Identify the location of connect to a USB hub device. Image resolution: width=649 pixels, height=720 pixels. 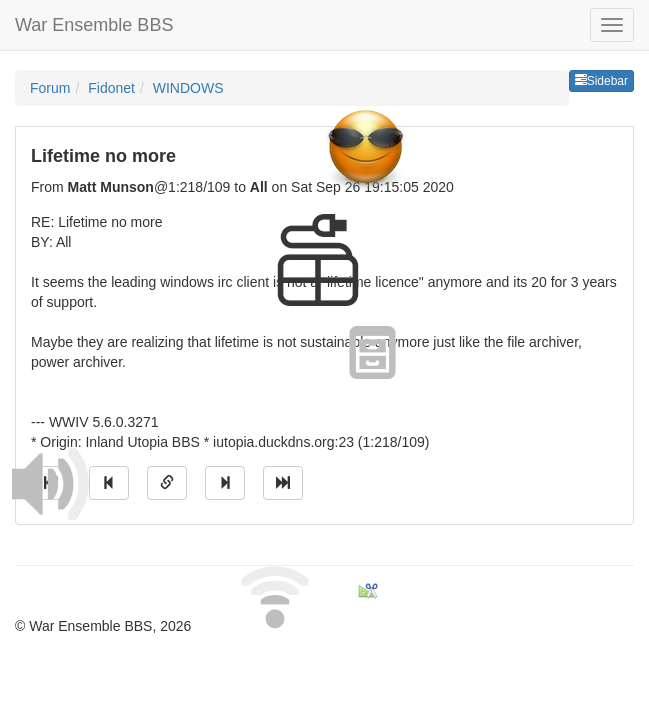
(318, 260).